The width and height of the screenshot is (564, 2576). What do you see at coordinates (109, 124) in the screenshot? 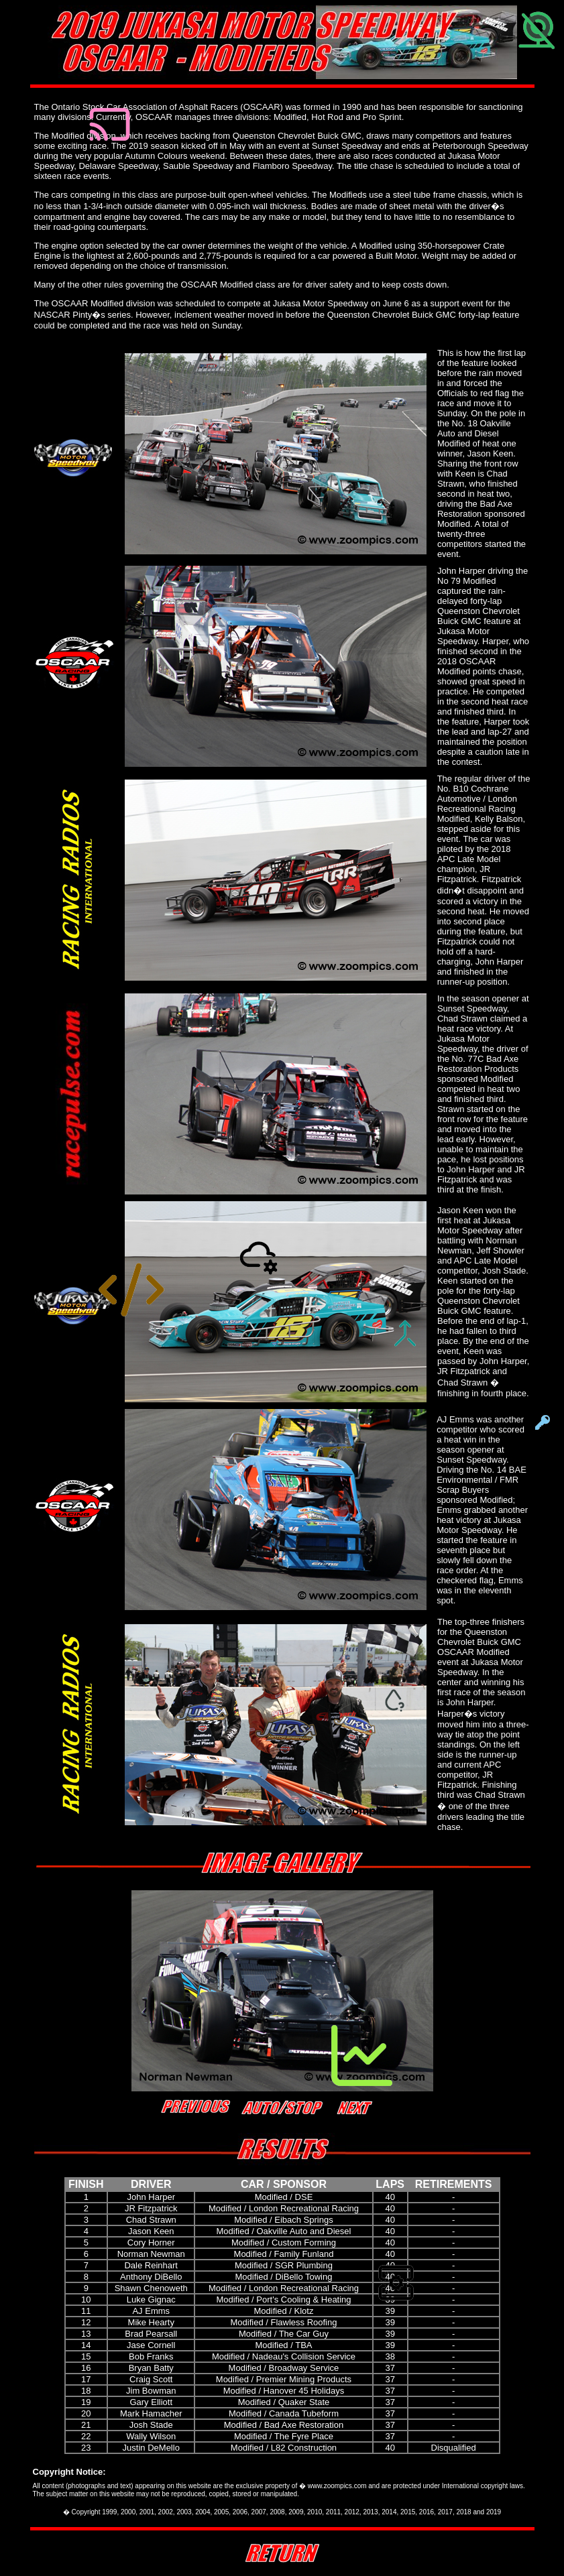
I see `cast media to a nearby device` at bounding box center [109, 124].